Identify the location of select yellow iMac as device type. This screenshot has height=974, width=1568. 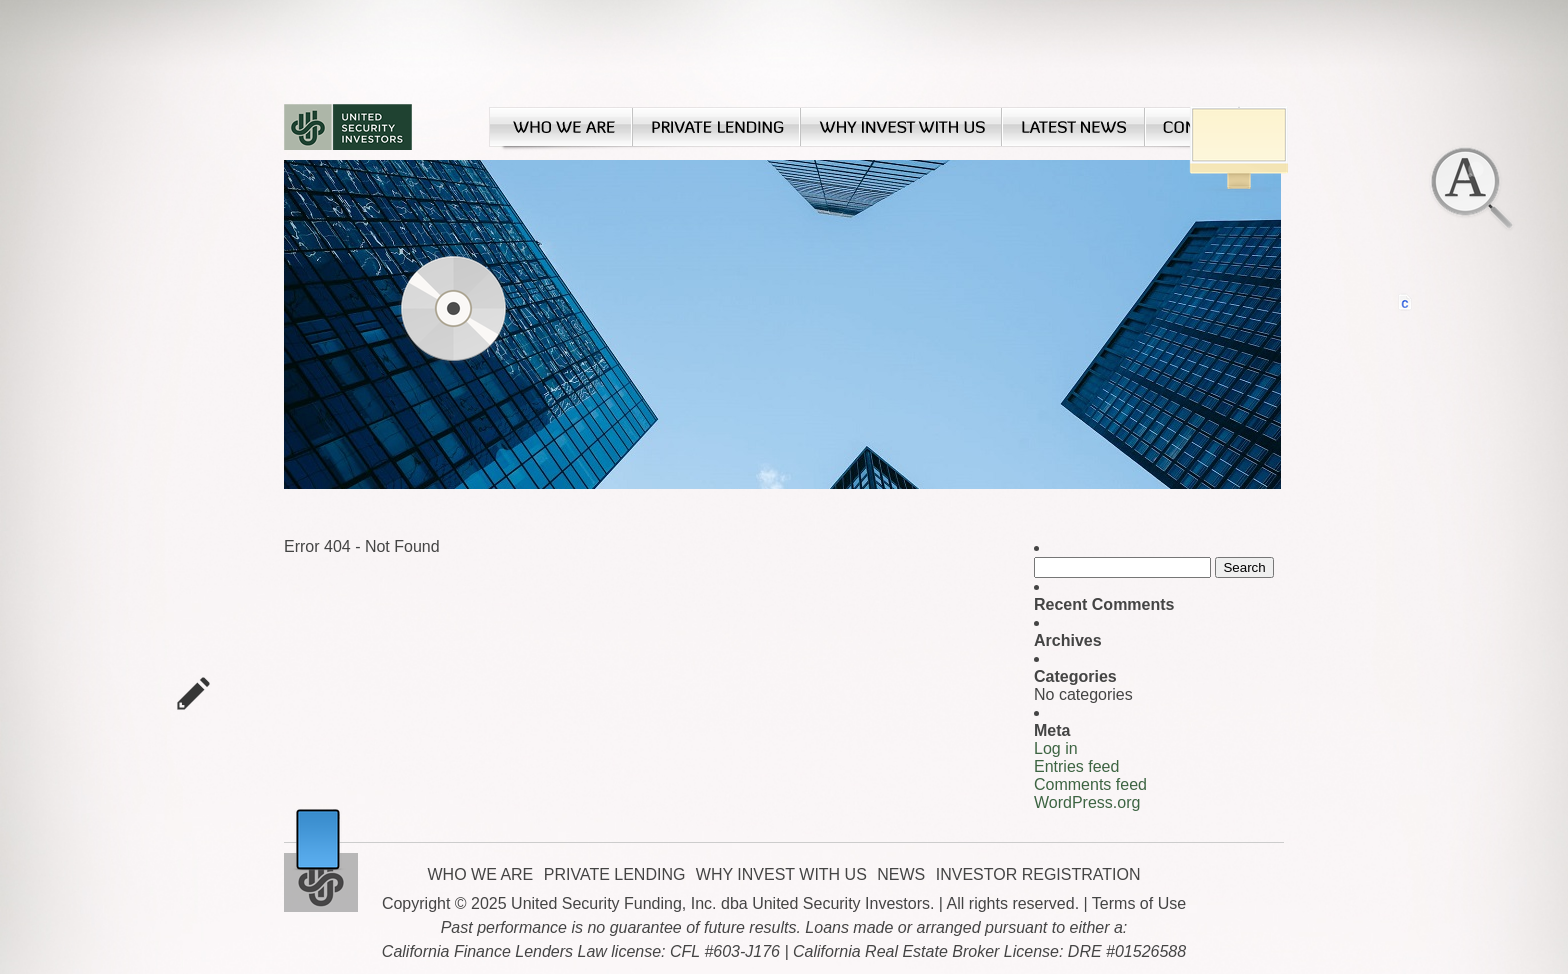
(1239, 146).